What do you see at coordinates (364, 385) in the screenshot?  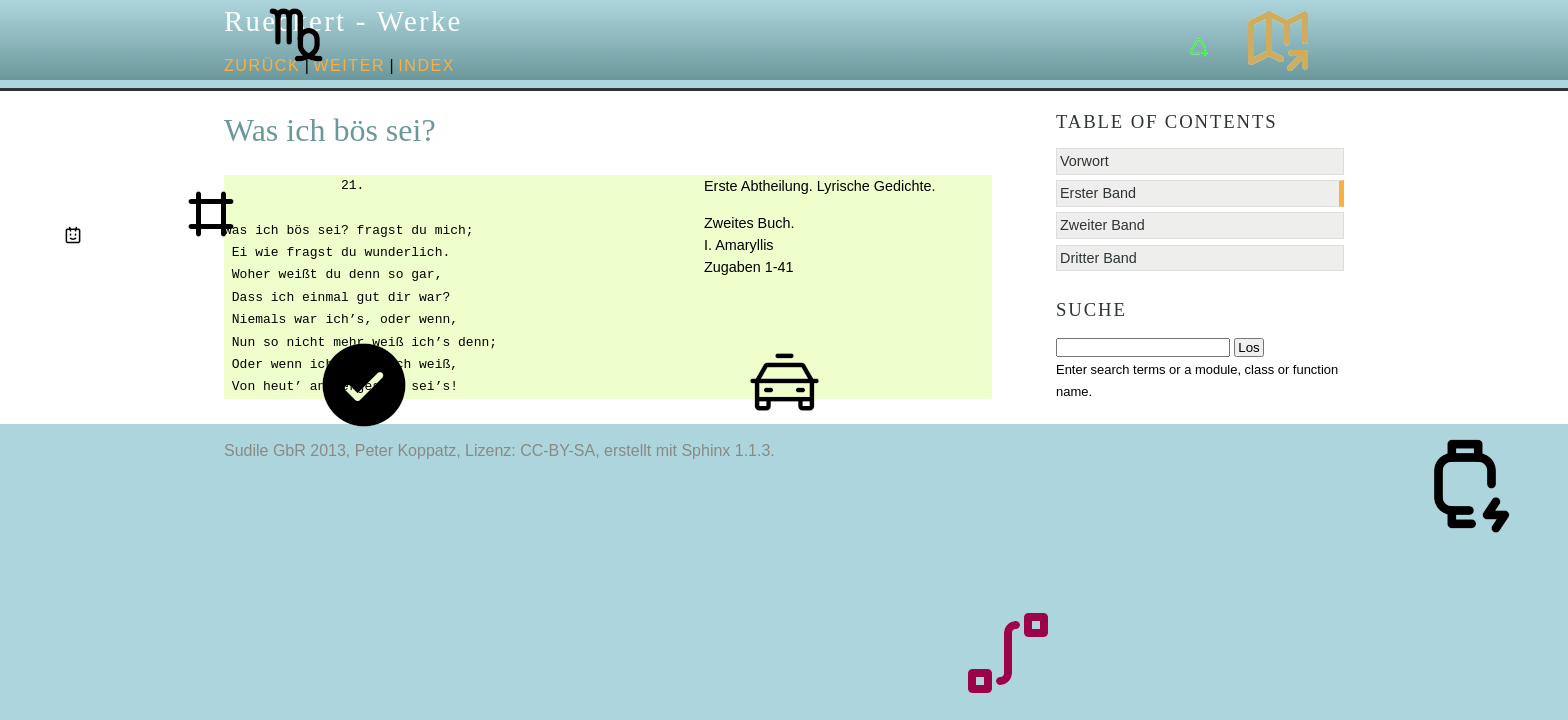 I see `indicates a completed or successful action` at bounding box center [364, 385].